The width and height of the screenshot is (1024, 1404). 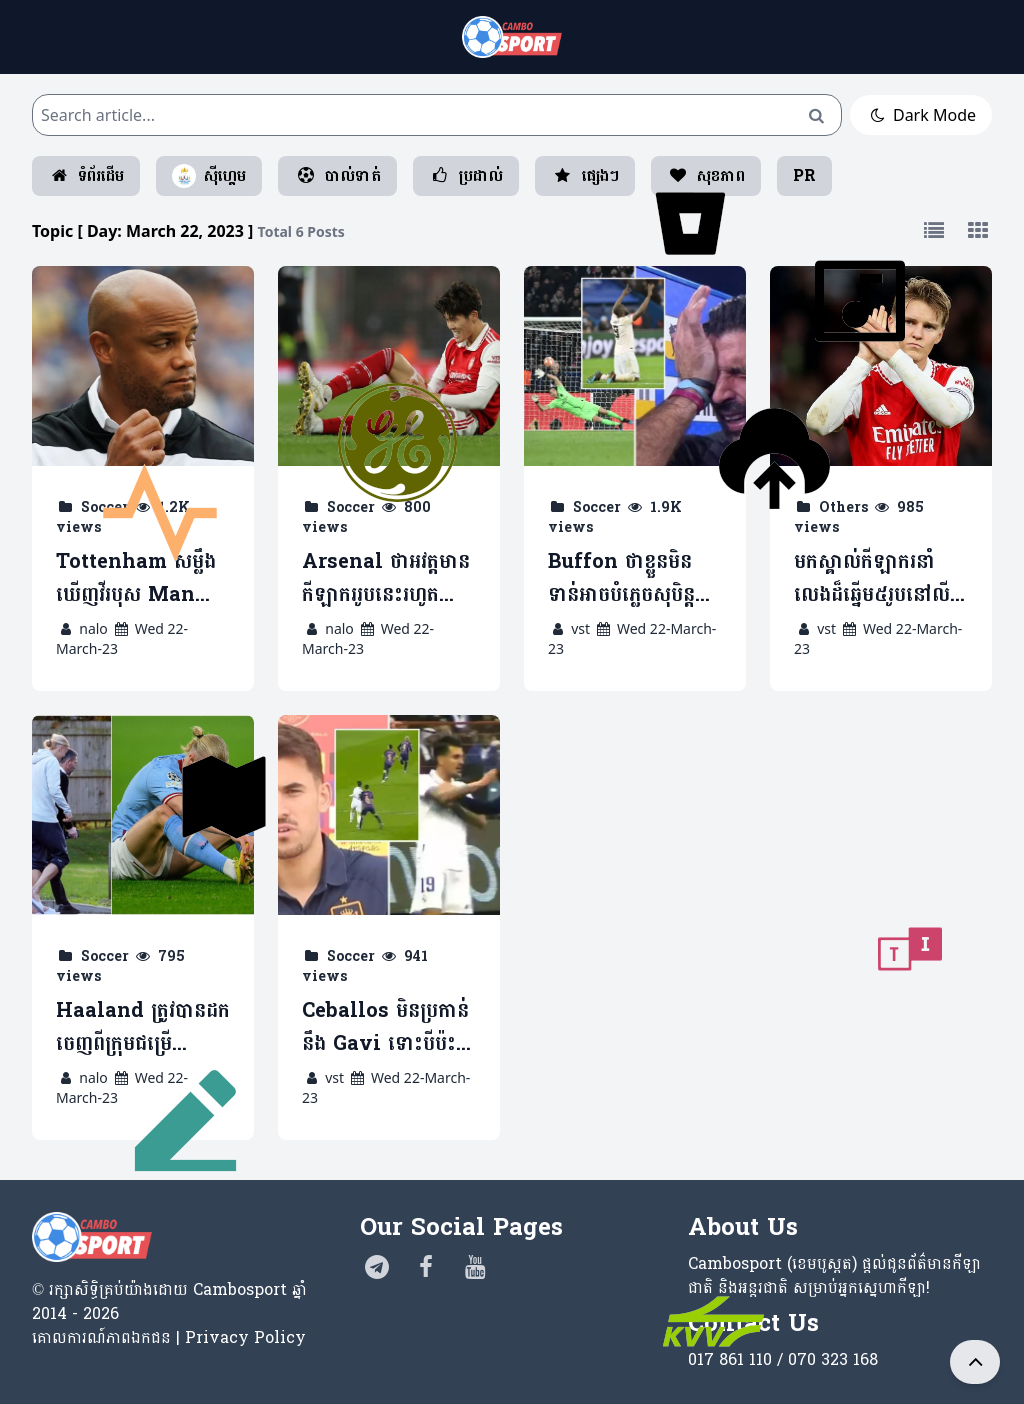 I want to click on open bitbucket repository, so click(x=690, y=223).